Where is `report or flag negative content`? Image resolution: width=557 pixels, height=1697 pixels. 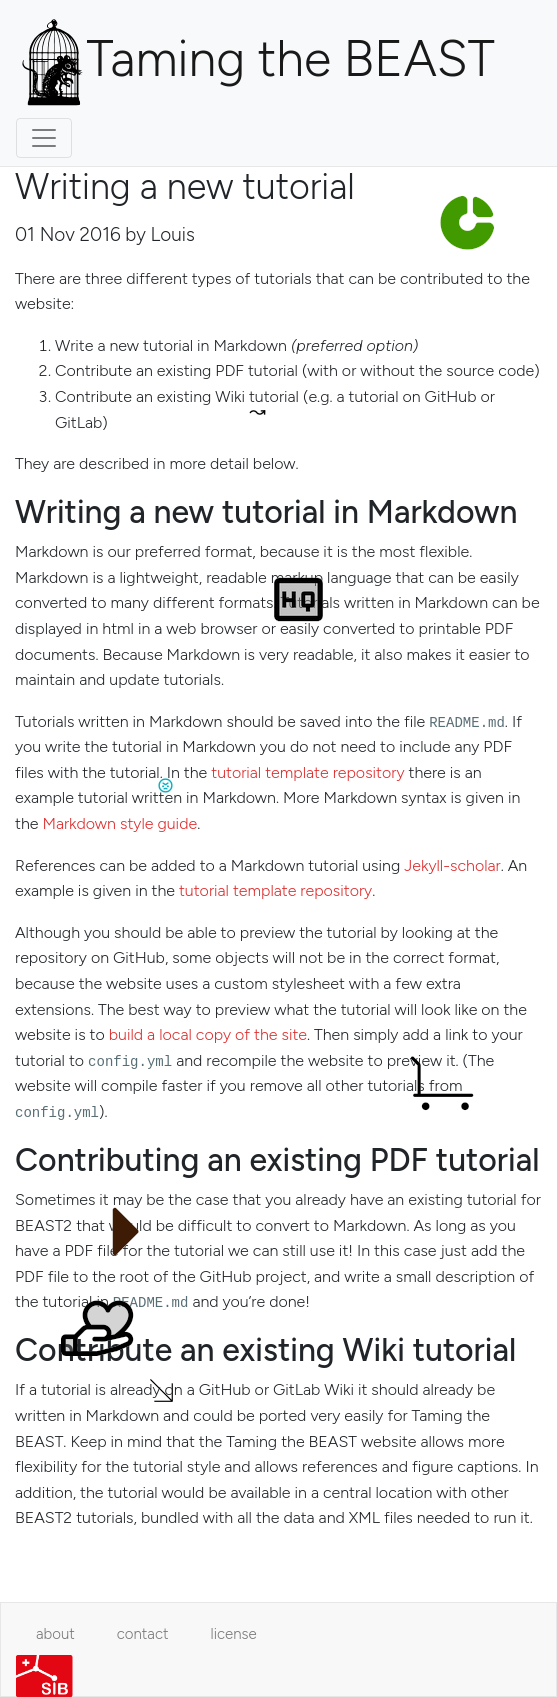 report or flag negative content is located at coordinates (165, 785).